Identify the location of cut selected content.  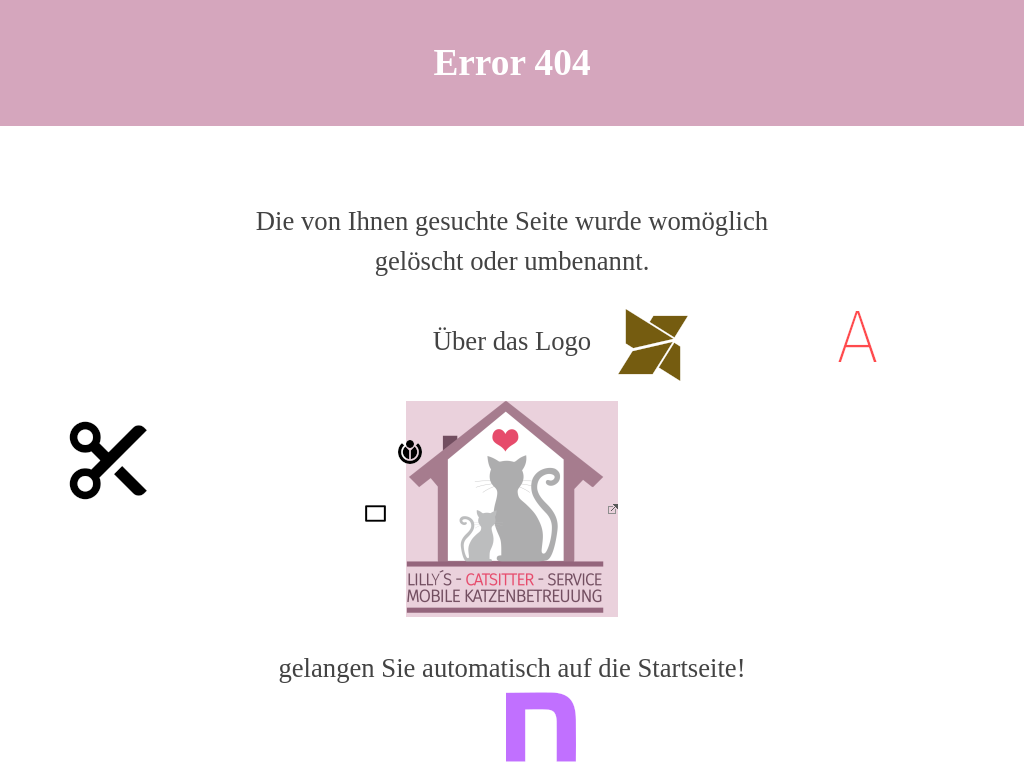
(108, 460).